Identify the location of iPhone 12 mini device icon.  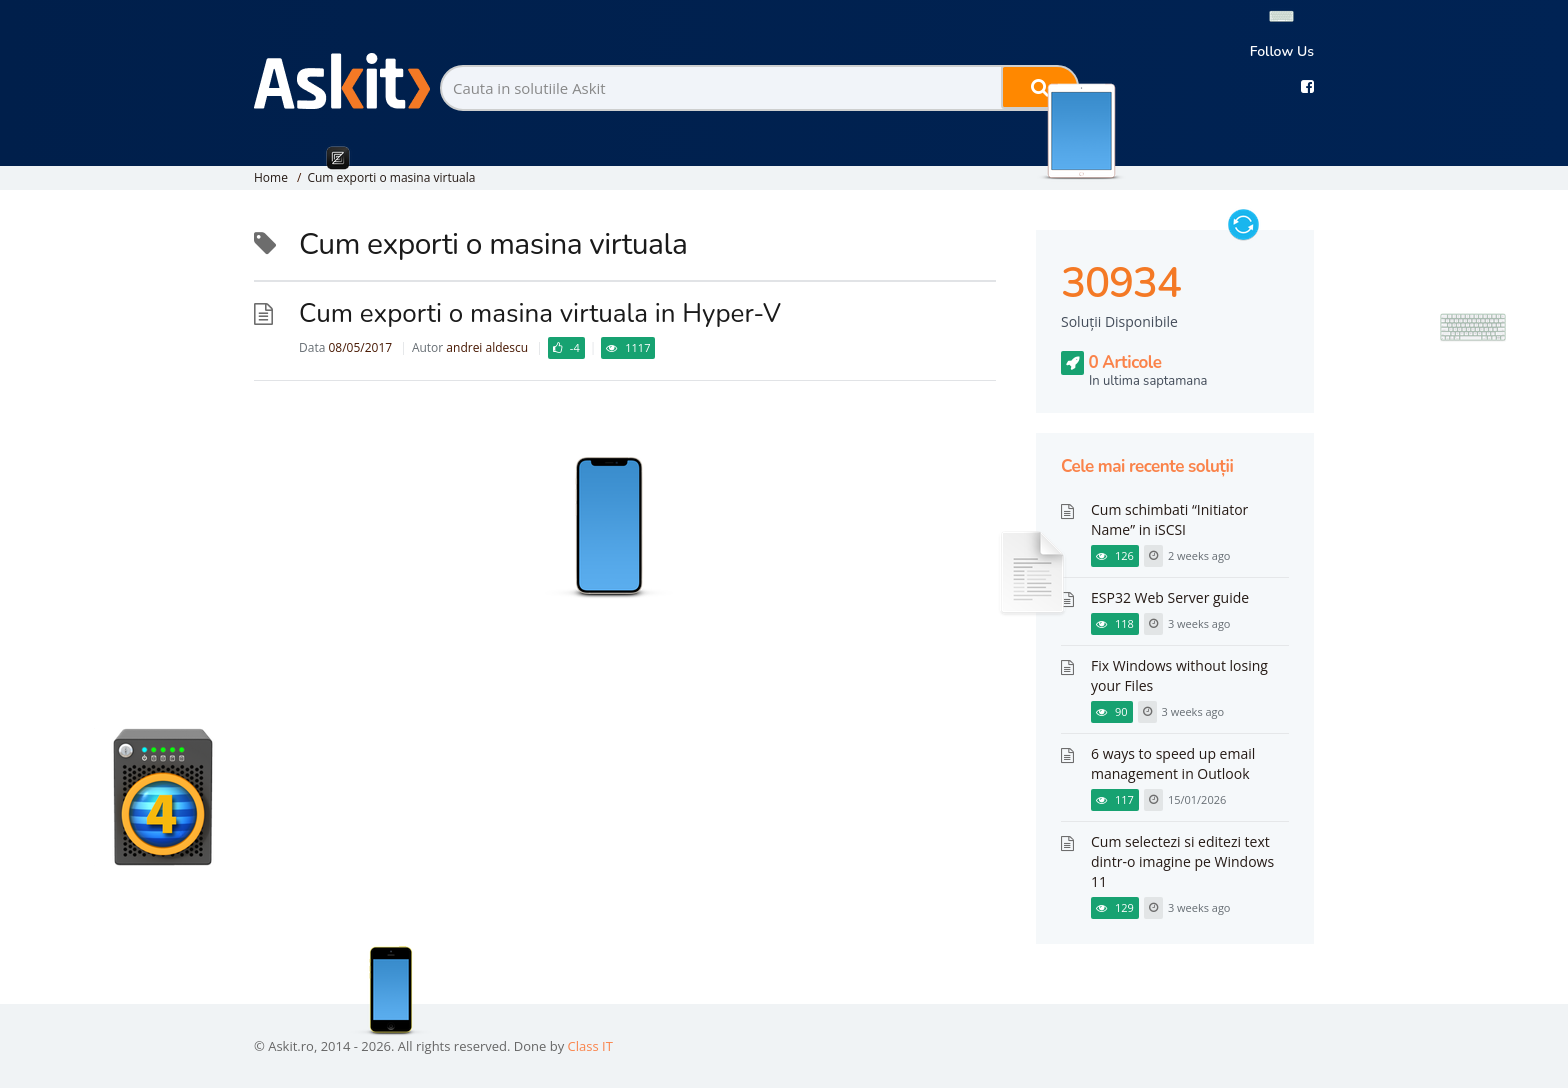
(609, 528).